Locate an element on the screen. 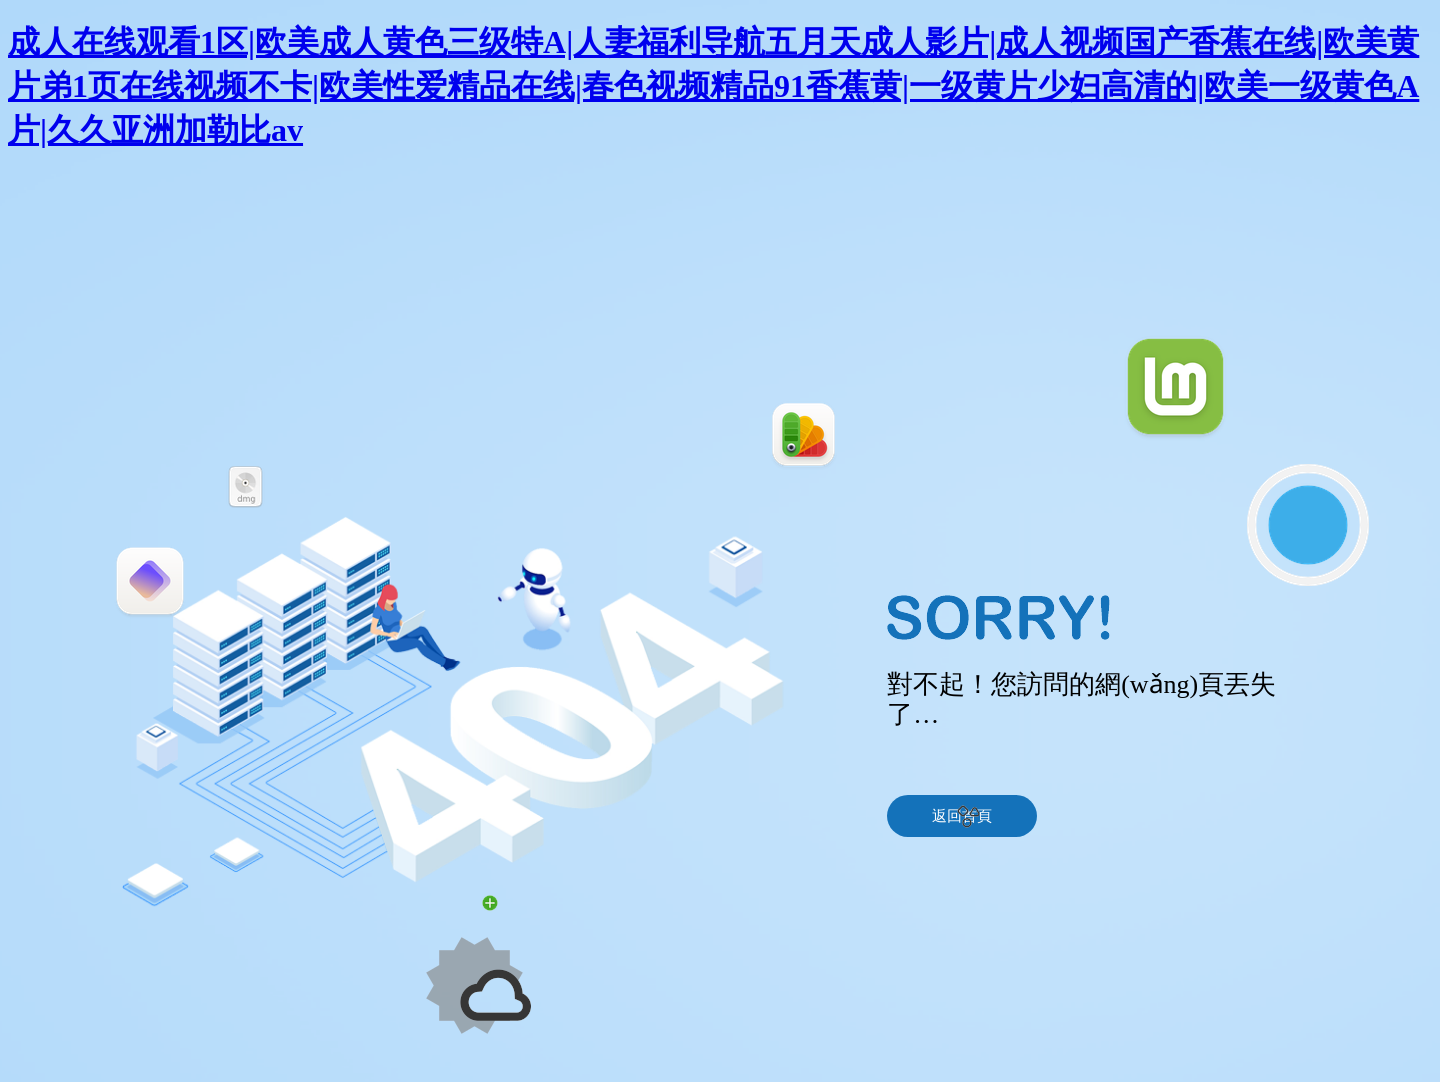 The width and height of the screenshot is (1440, 1082). open linux mint application is located at coordinates (1175, 386).